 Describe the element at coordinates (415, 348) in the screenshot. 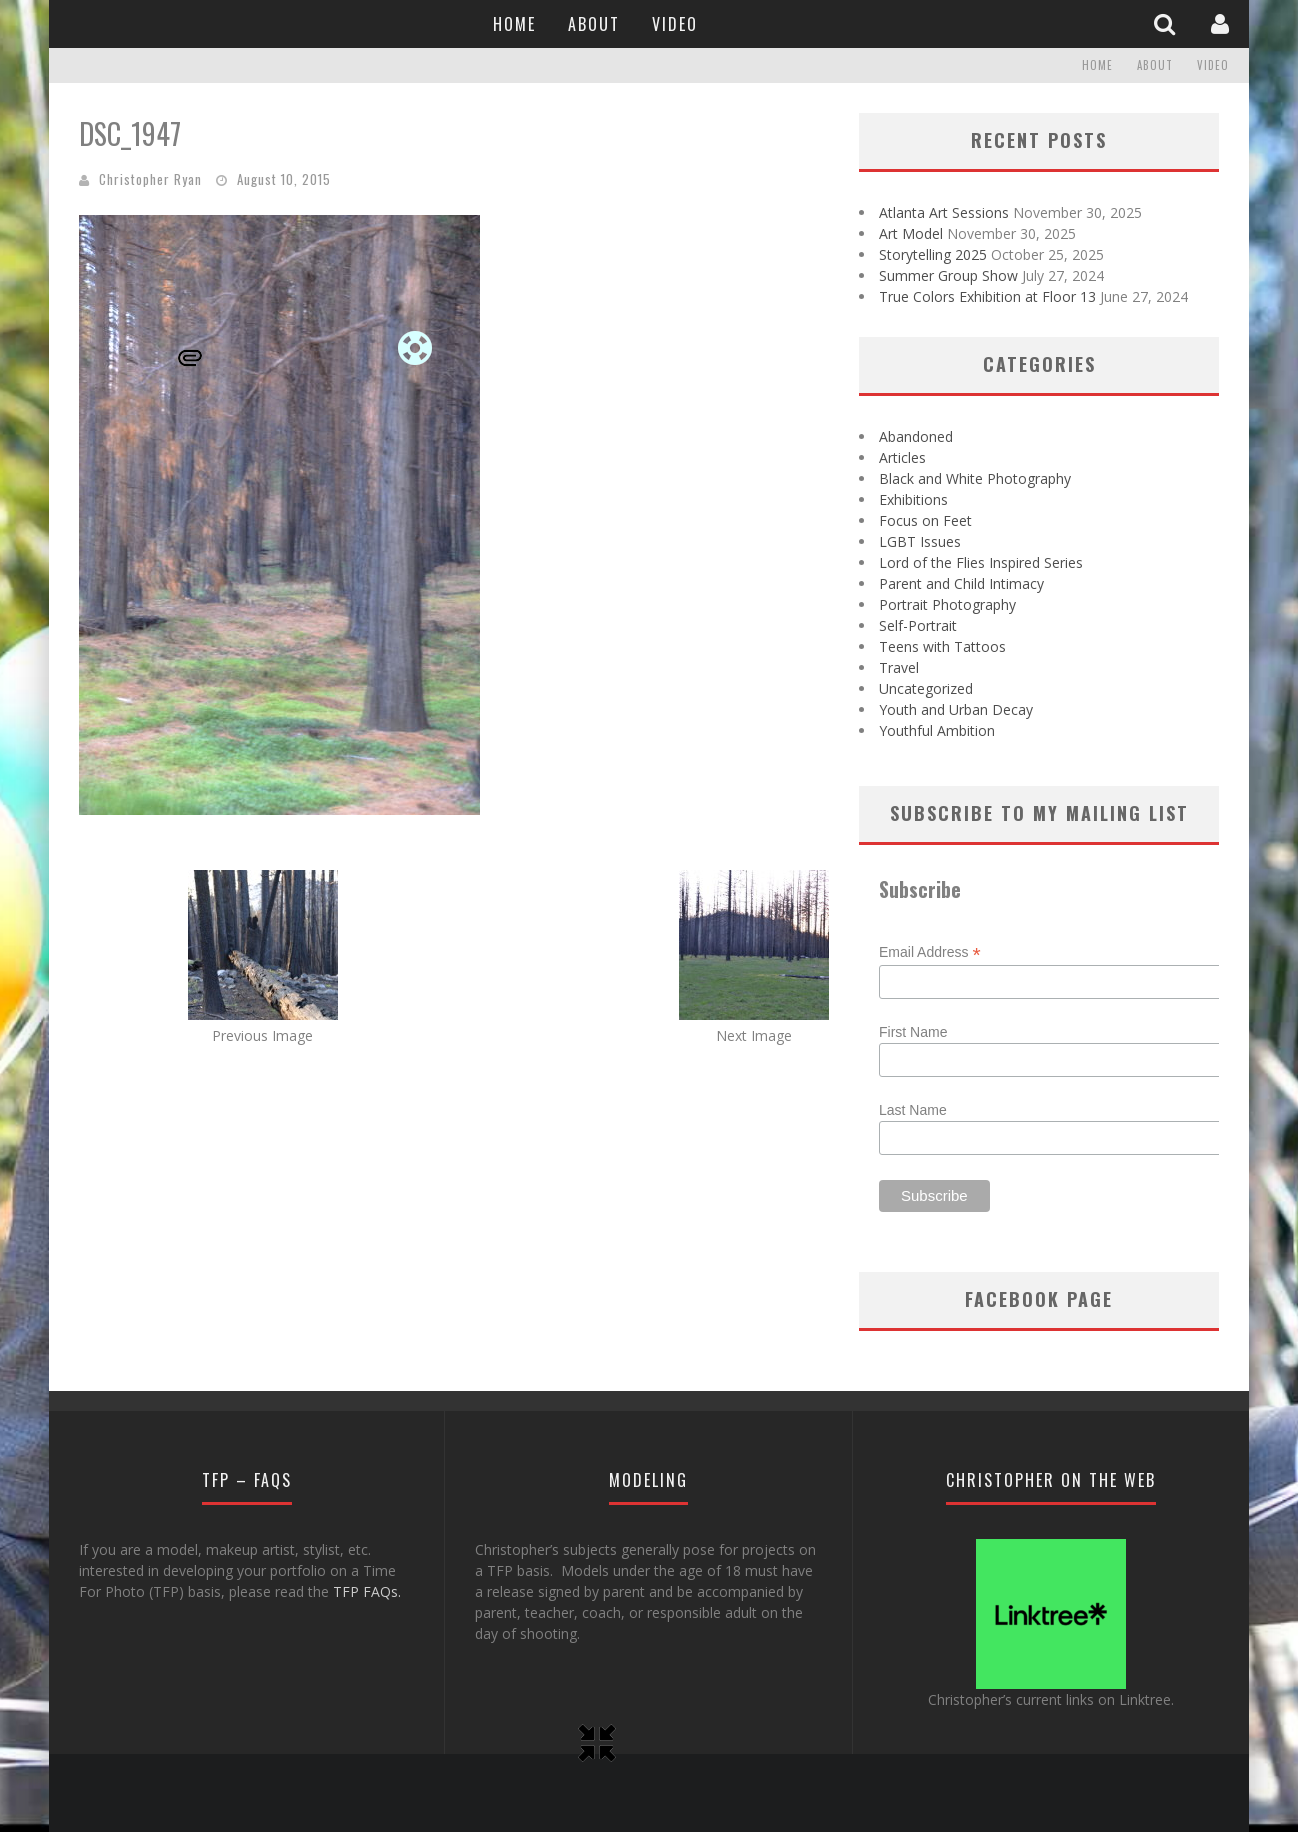

I see `access help or support` at that location.